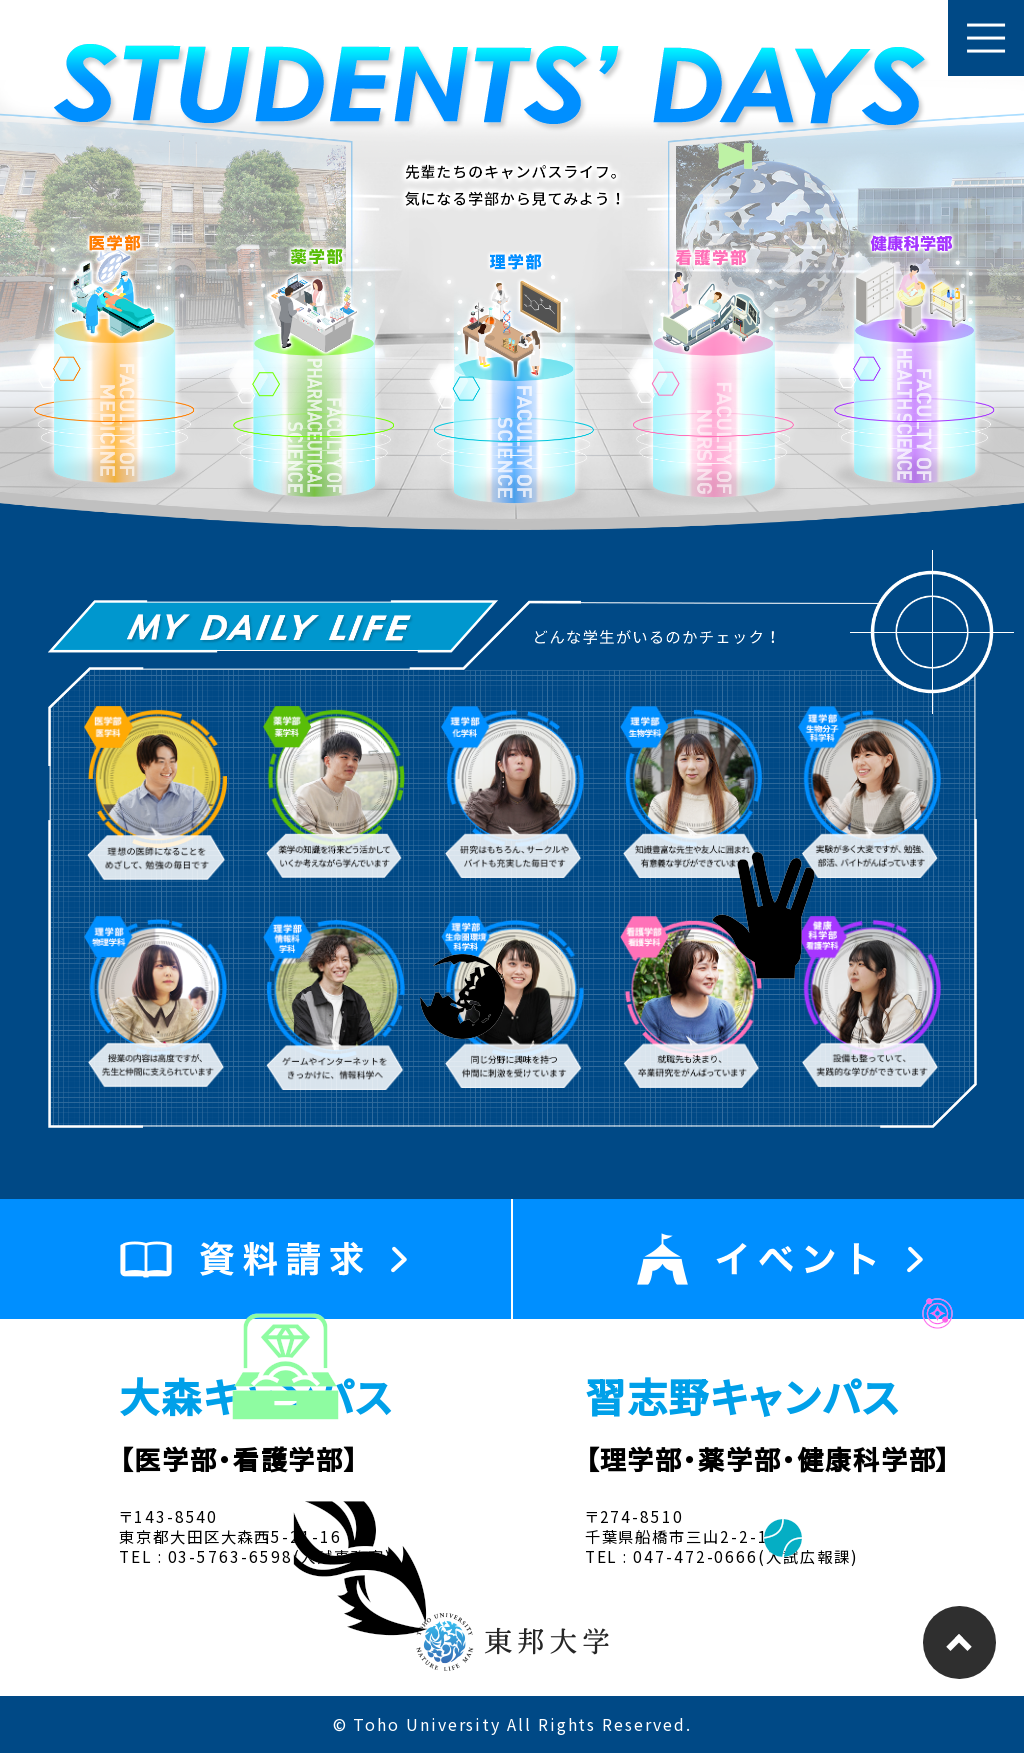 The height and width of the screenshot is (1755, 1024). I want to click on skip to next track or media, so click(735, 156).